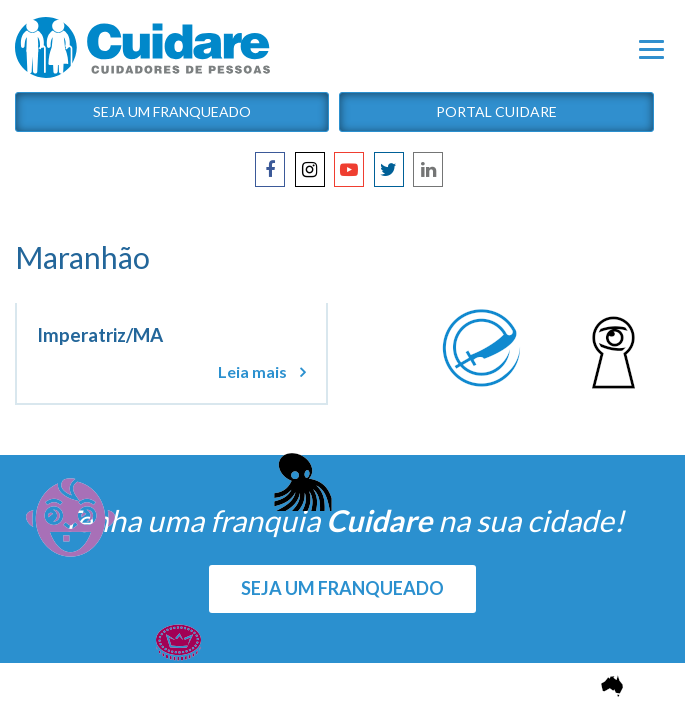 The image size is (685, 723). I want to click on view your premium currency balance, so click(178, 642).